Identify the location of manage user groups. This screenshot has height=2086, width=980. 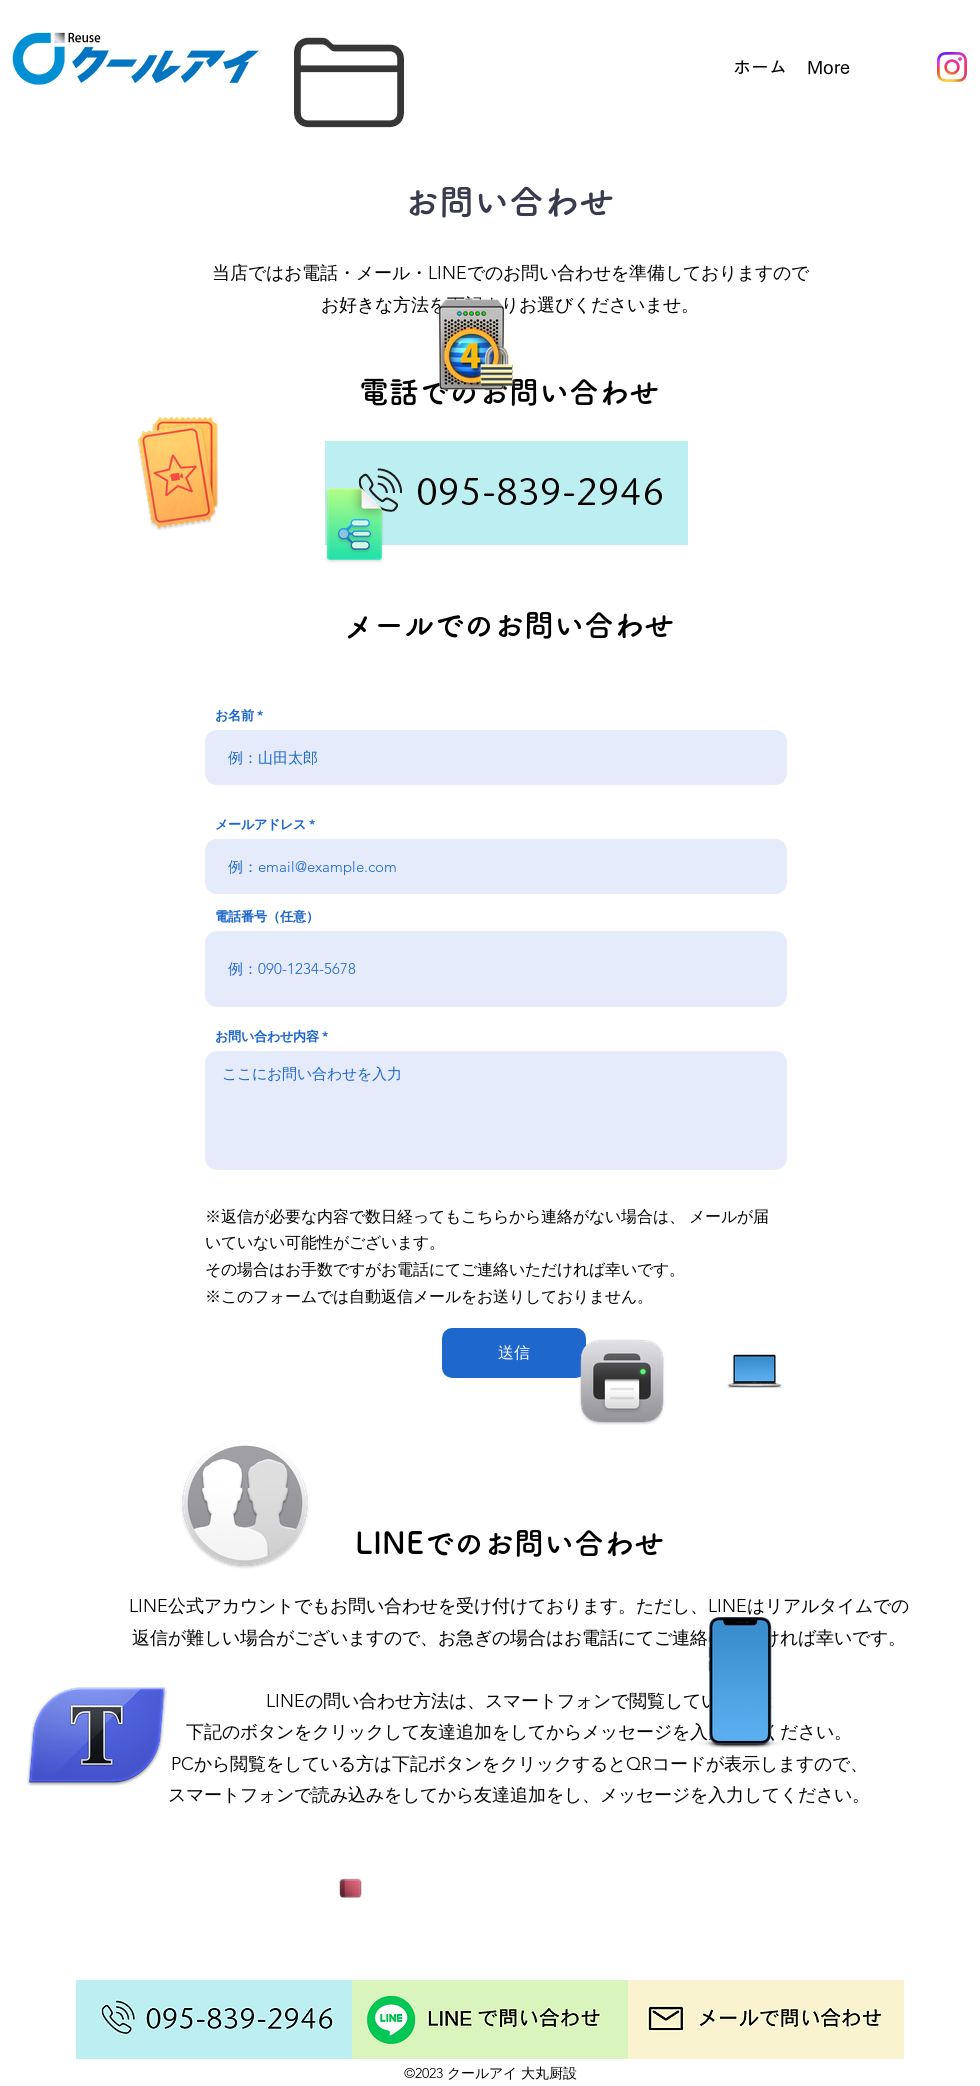
(245, 1503).